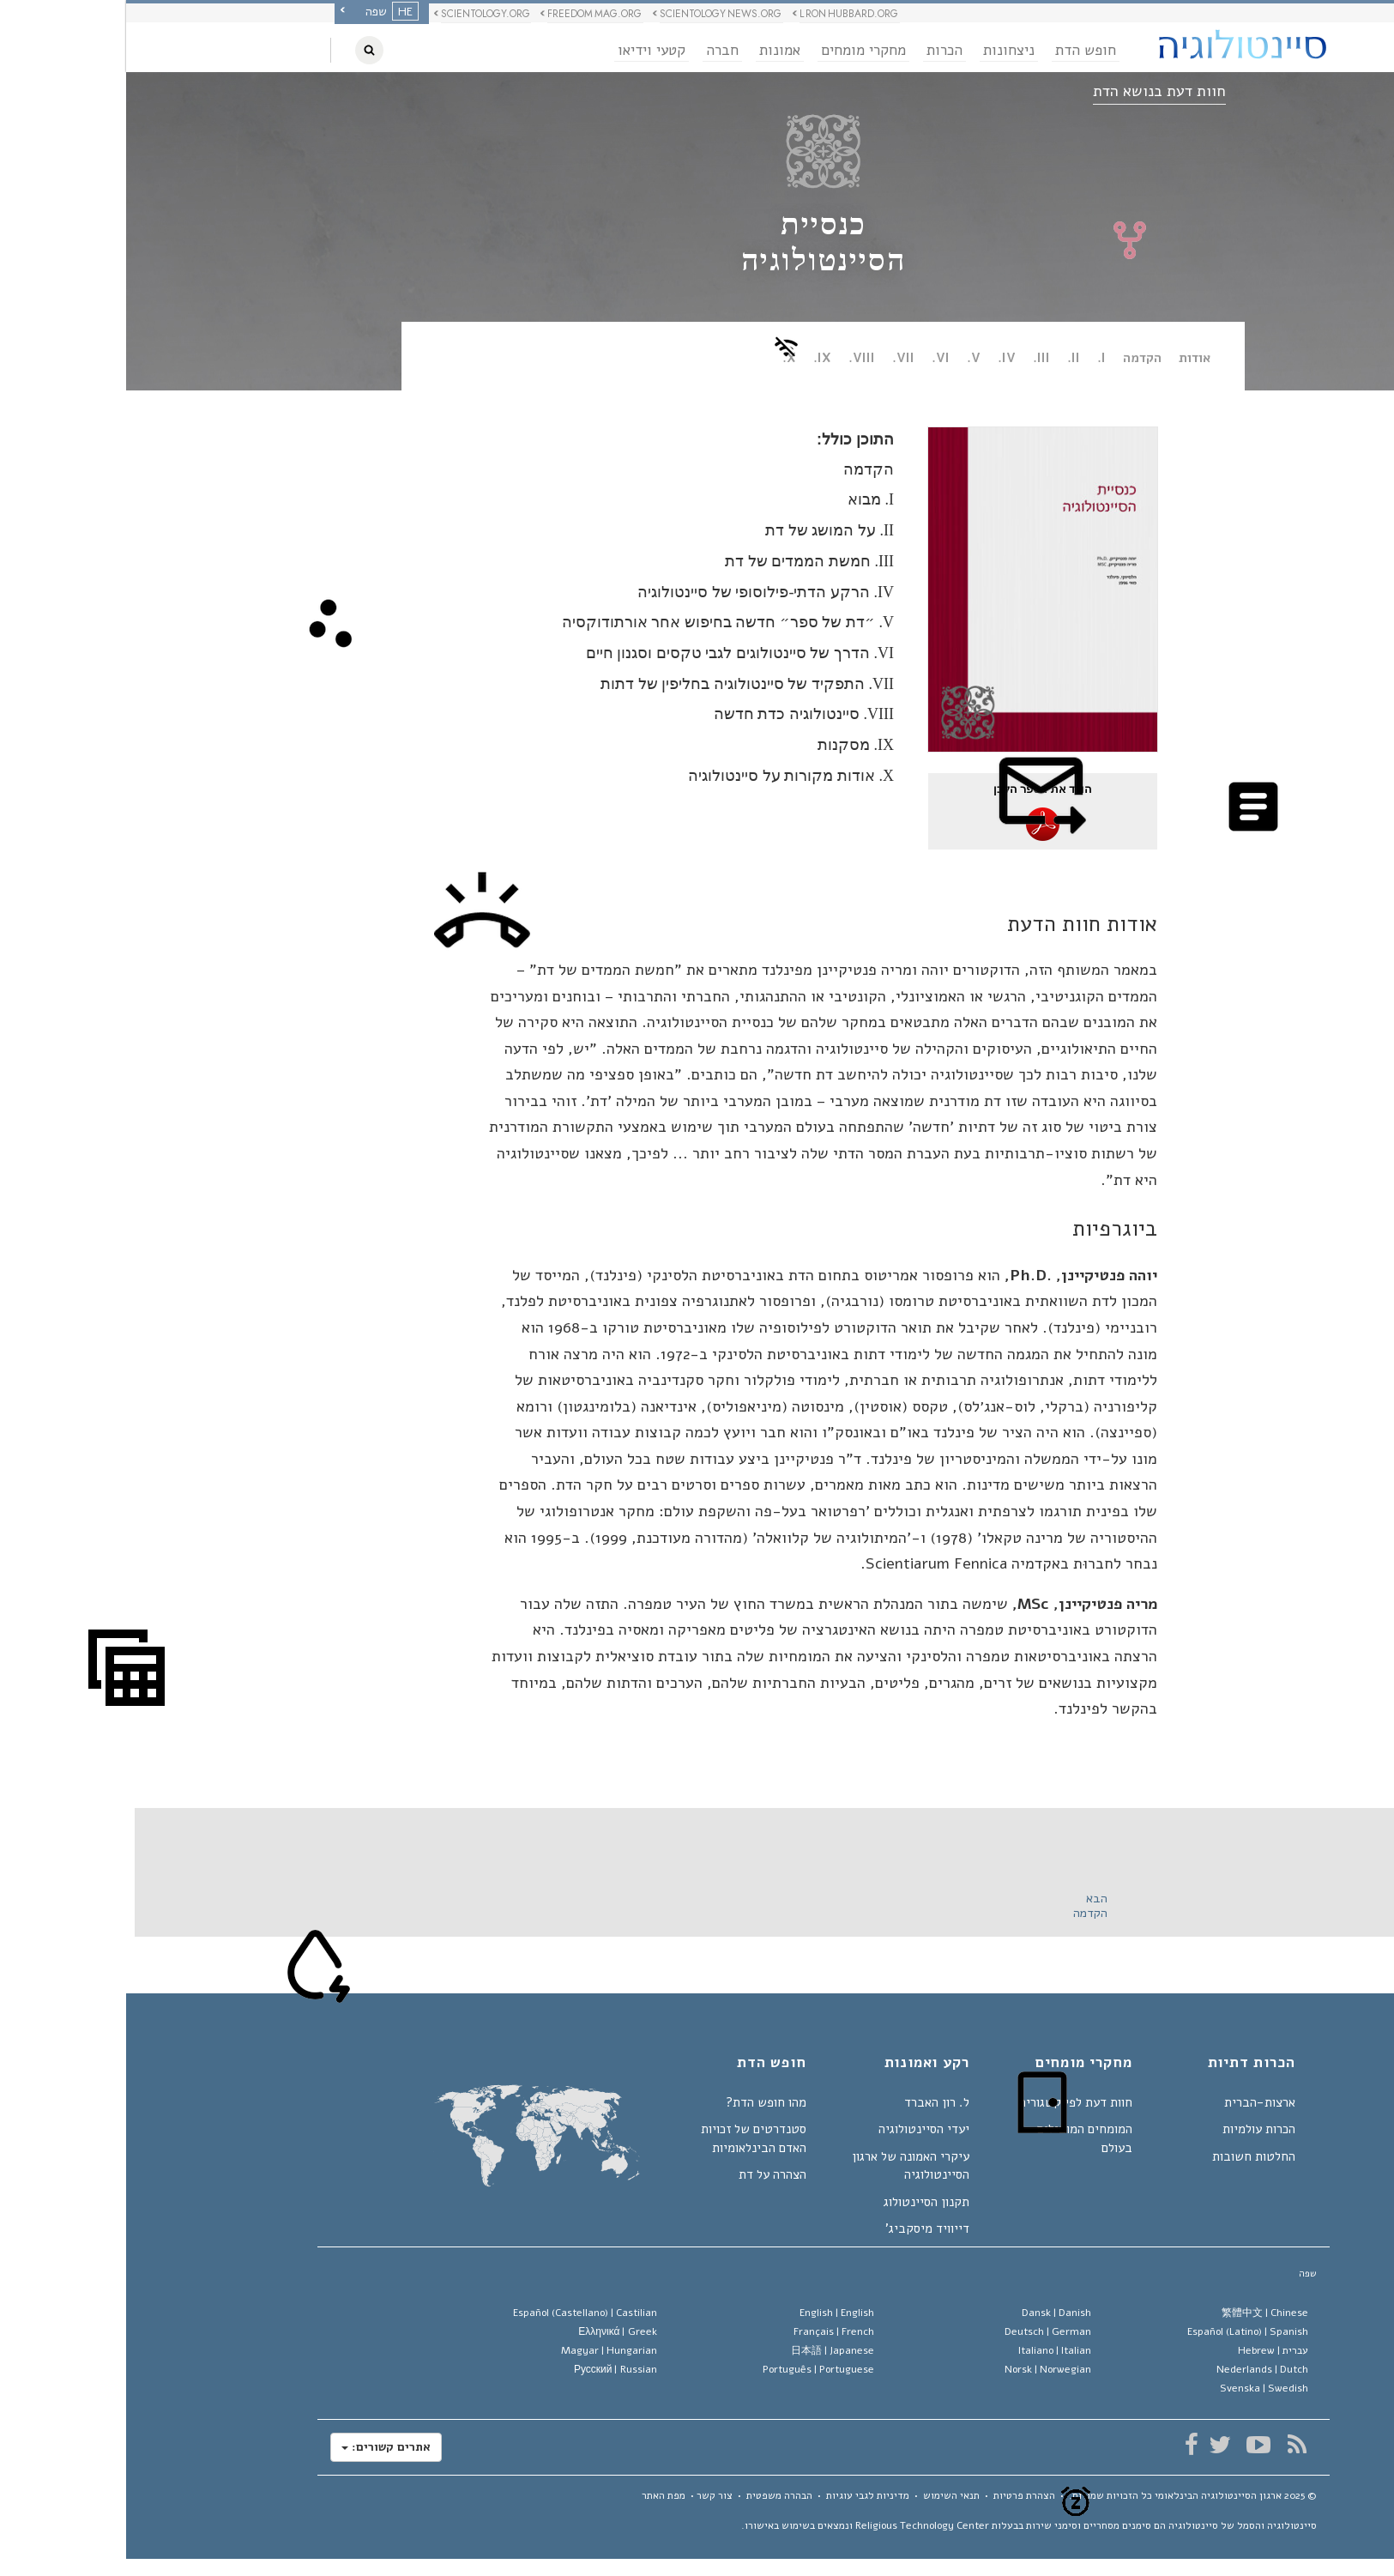 Image resolution: width=1394 pixels, height=2576 pixels. Describe the element at coordinates (1130, 240) in the screenshot. I see `fork this repository` at that location.